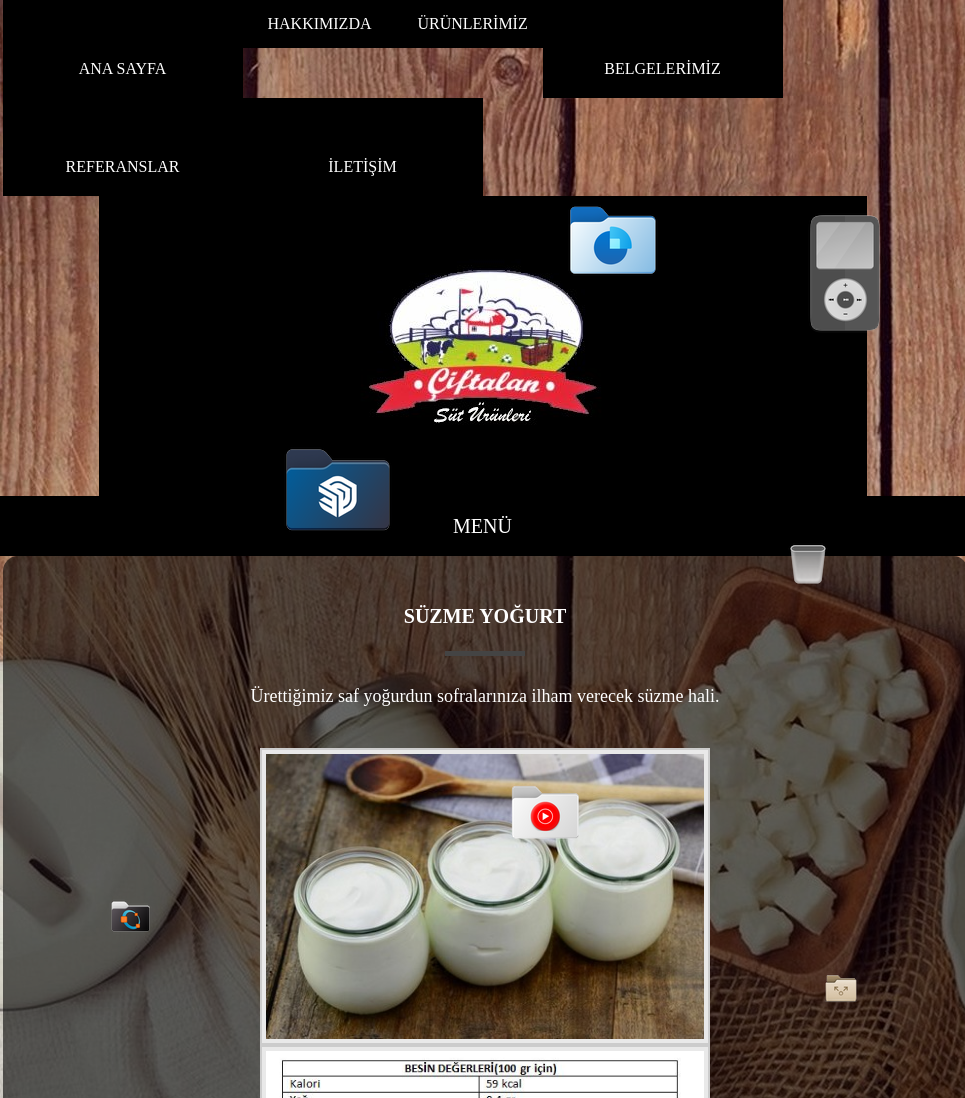  I want to click on open sketchup project files folder, so click(337, 492).